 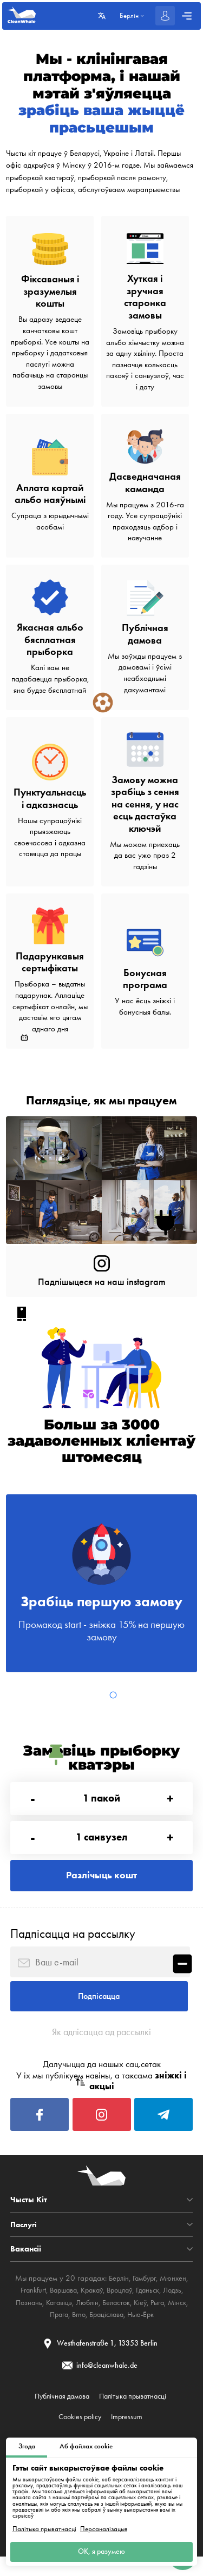 What do you see at coordinates (113, 1695) in the screenshot?
I see `unselected option in a radio button group` at bounding box center [113, 1695].